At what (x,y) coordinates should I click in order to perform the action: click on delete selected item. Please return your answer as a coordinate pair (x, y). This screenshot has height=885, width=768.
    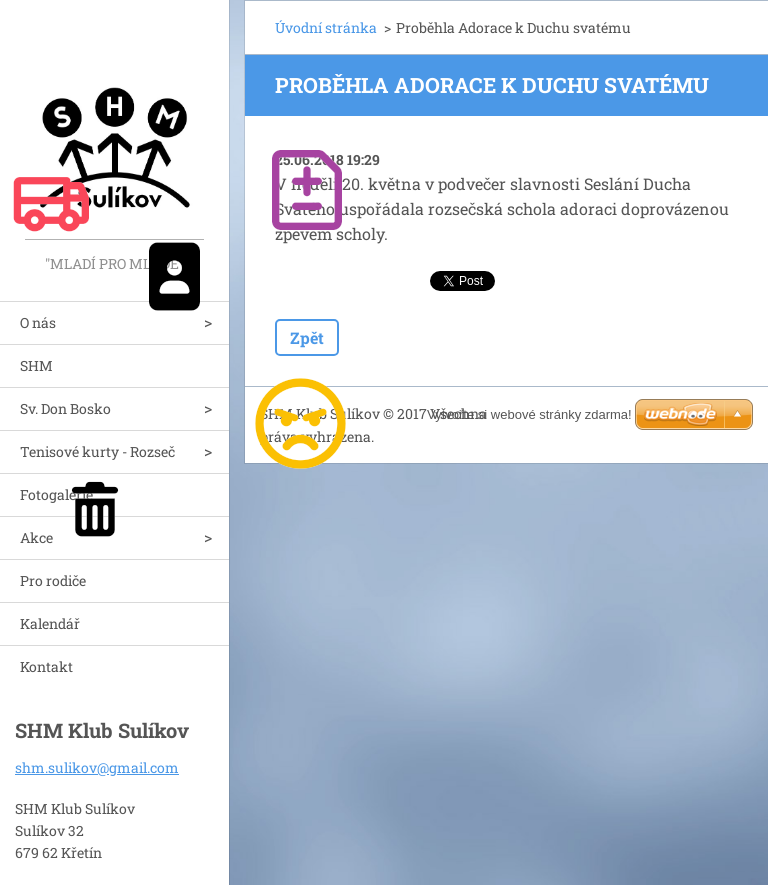
    Looking at the image, I should click on (95, 510).